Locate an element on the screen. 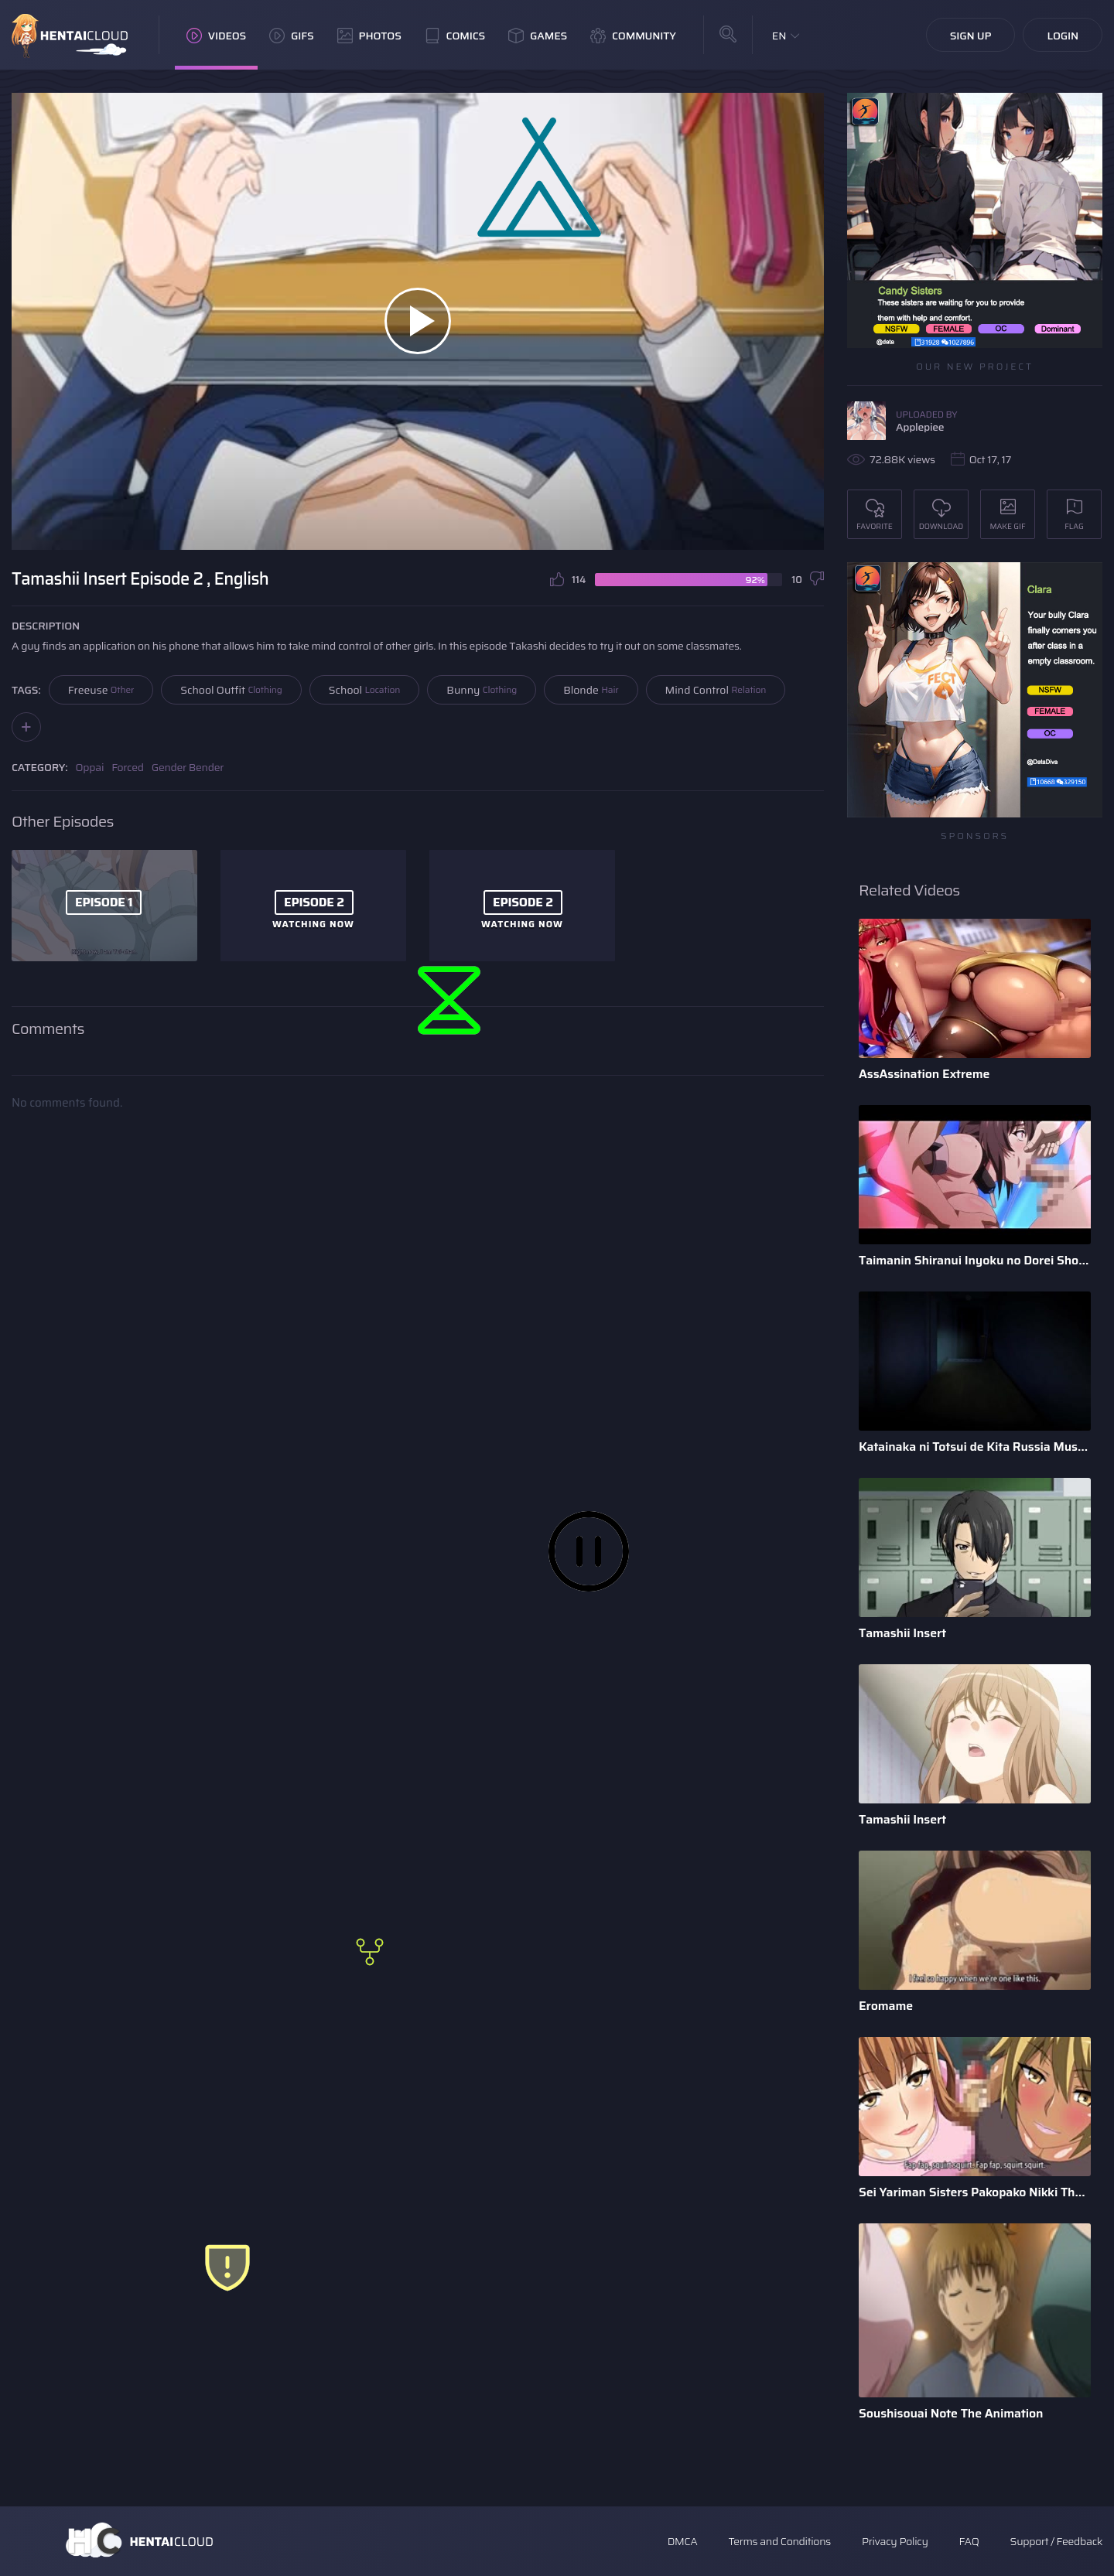 The height and width of the screenshot is (2576, 1114). pause media playback is located at coordinates (589, 1551).